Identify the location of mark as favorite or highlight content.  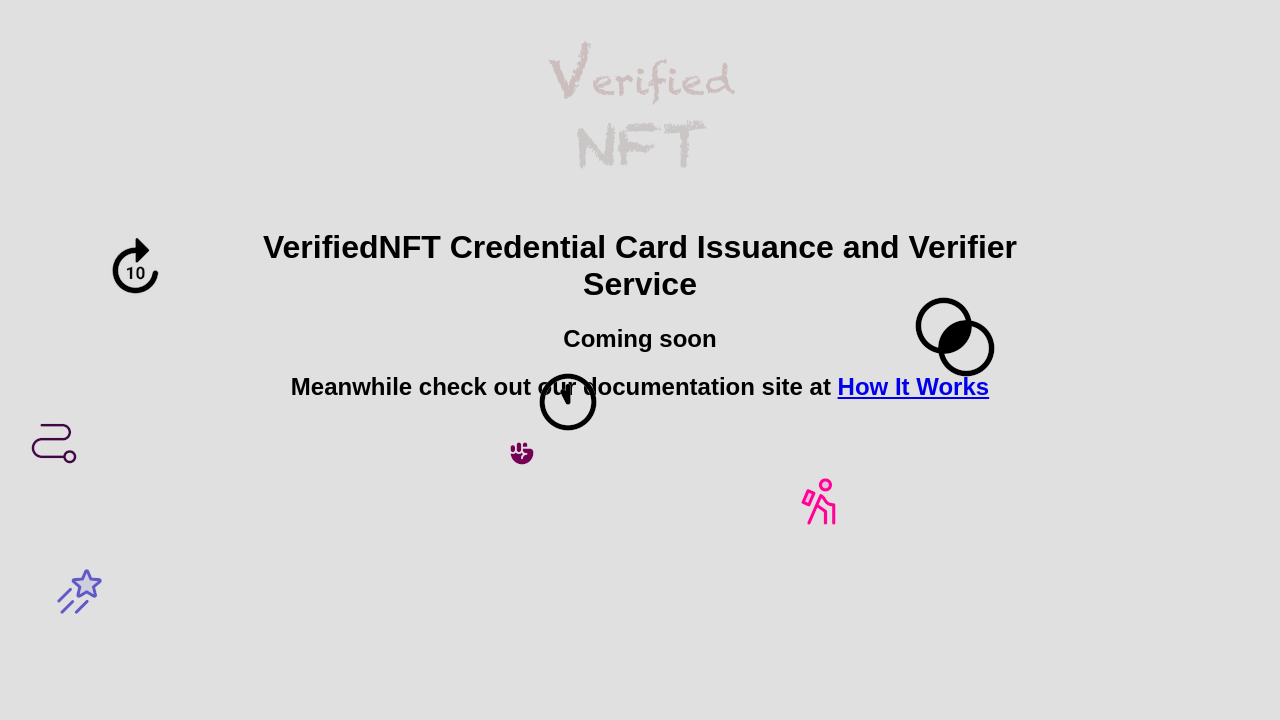
(79, 591).